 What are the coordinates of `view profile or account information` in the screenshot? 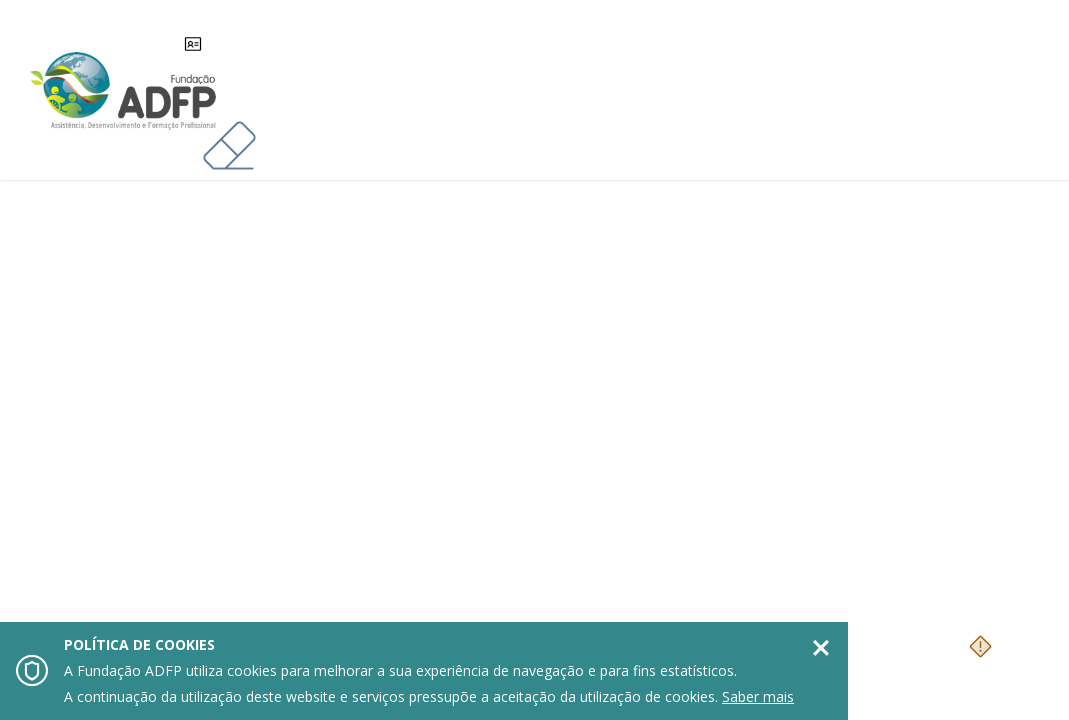 It's located at (193, 44).